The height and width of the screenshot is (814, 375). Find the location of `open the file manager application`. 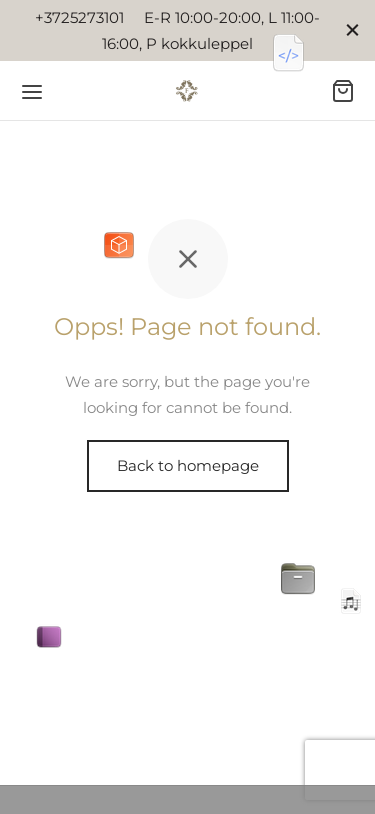

open the file manager application is located at coordinates (298, 578).